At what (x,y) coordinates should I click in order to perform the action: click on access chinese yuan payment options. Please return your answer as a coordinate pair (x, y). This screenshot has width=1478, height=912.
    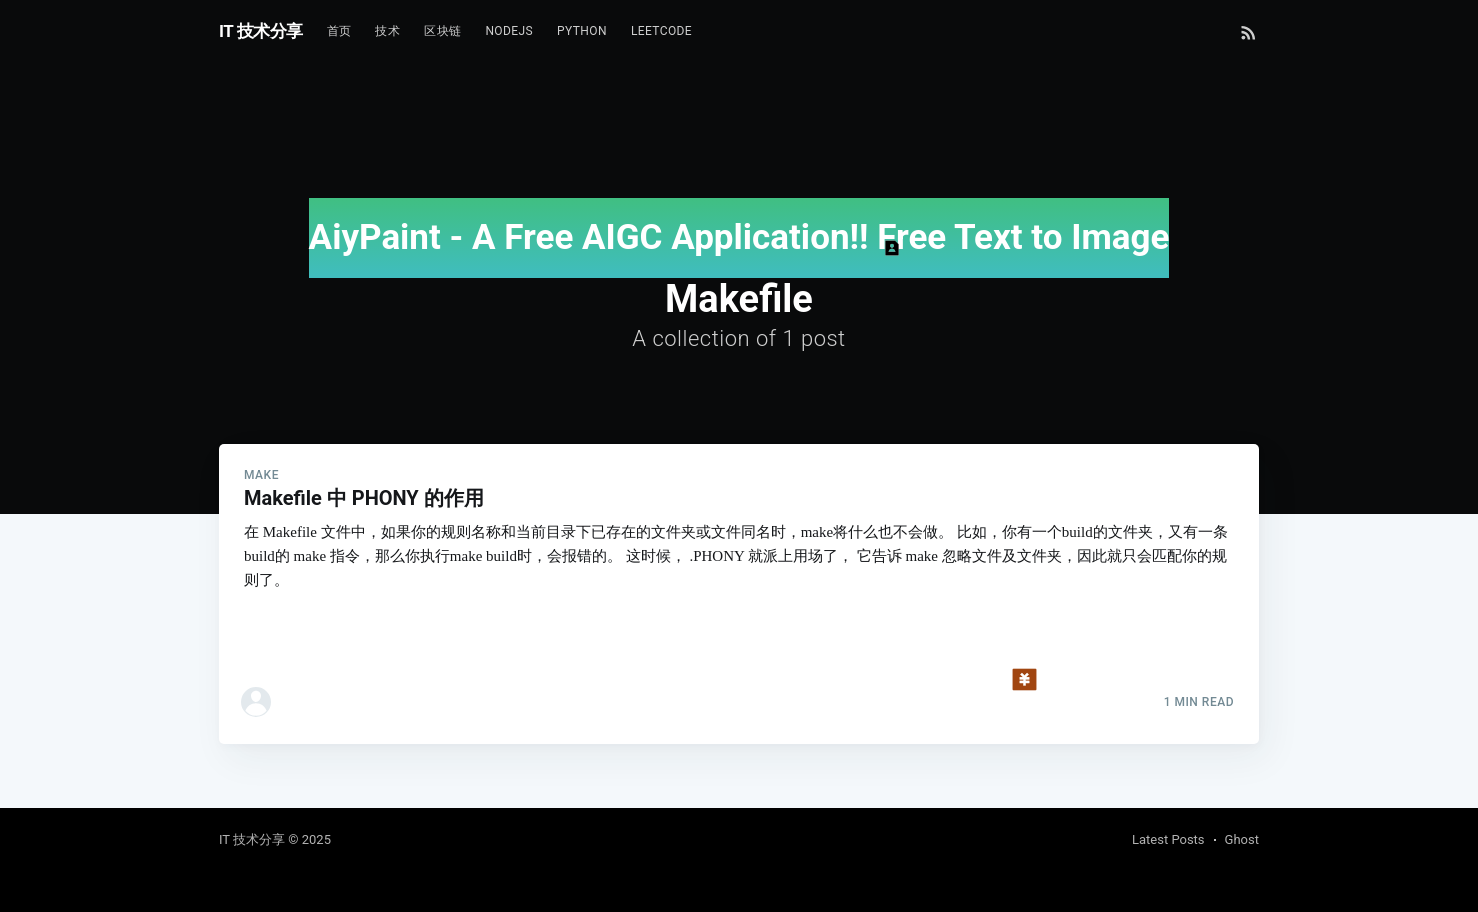
    Looking at the image, I should click on (1024, 679).